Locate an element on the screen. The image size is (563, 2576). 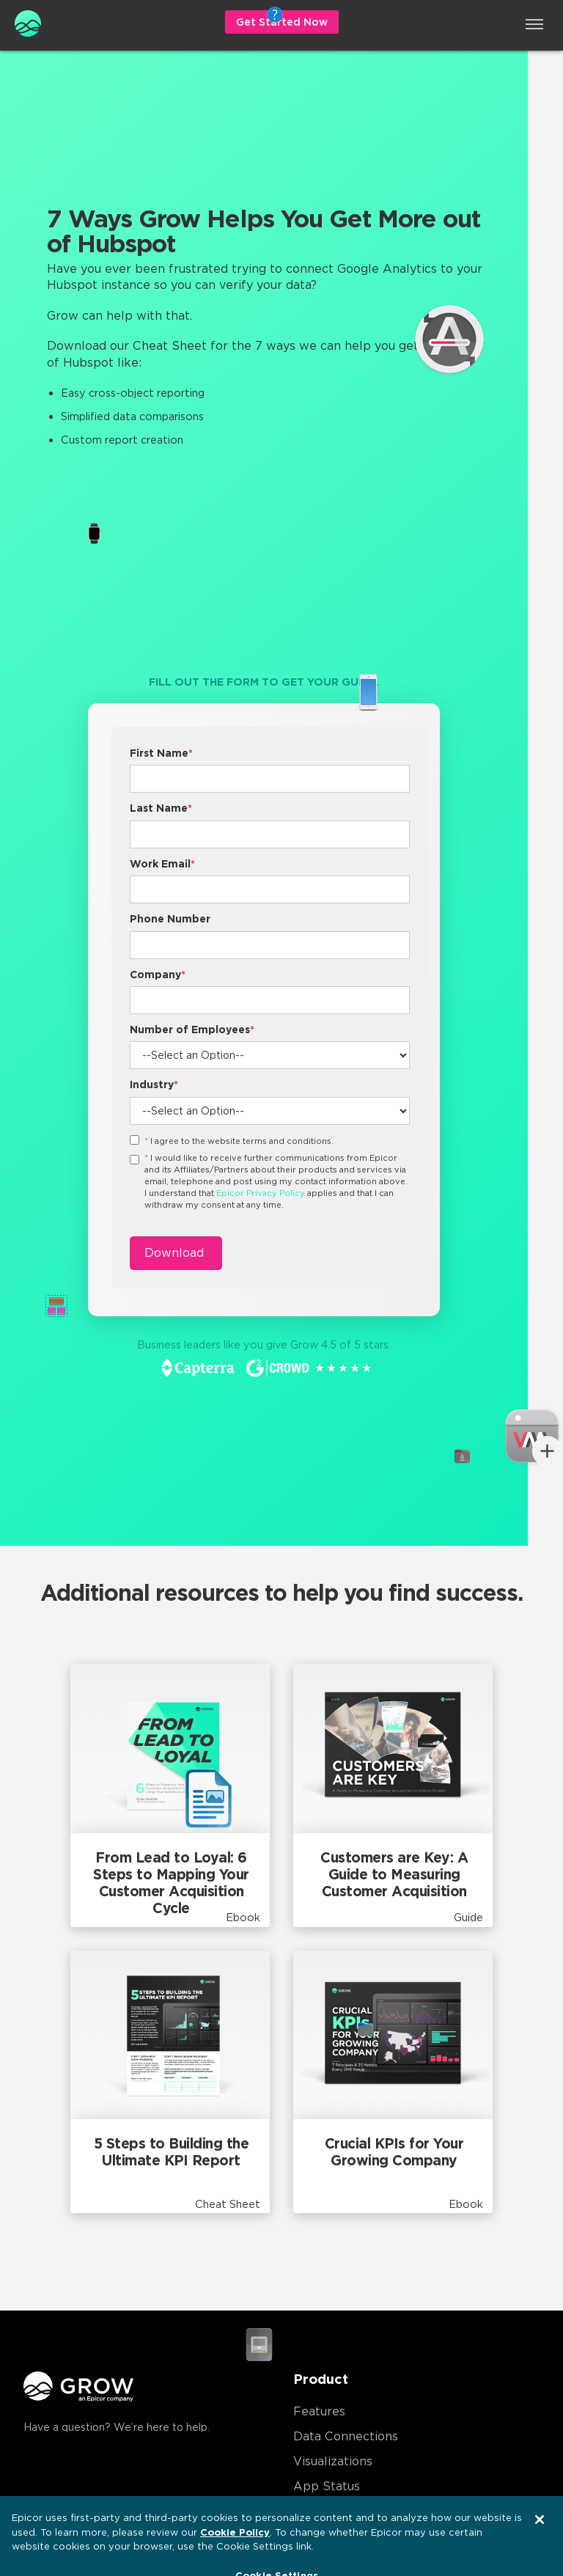
access your downloads folder is located at coordinates (462, 1456).